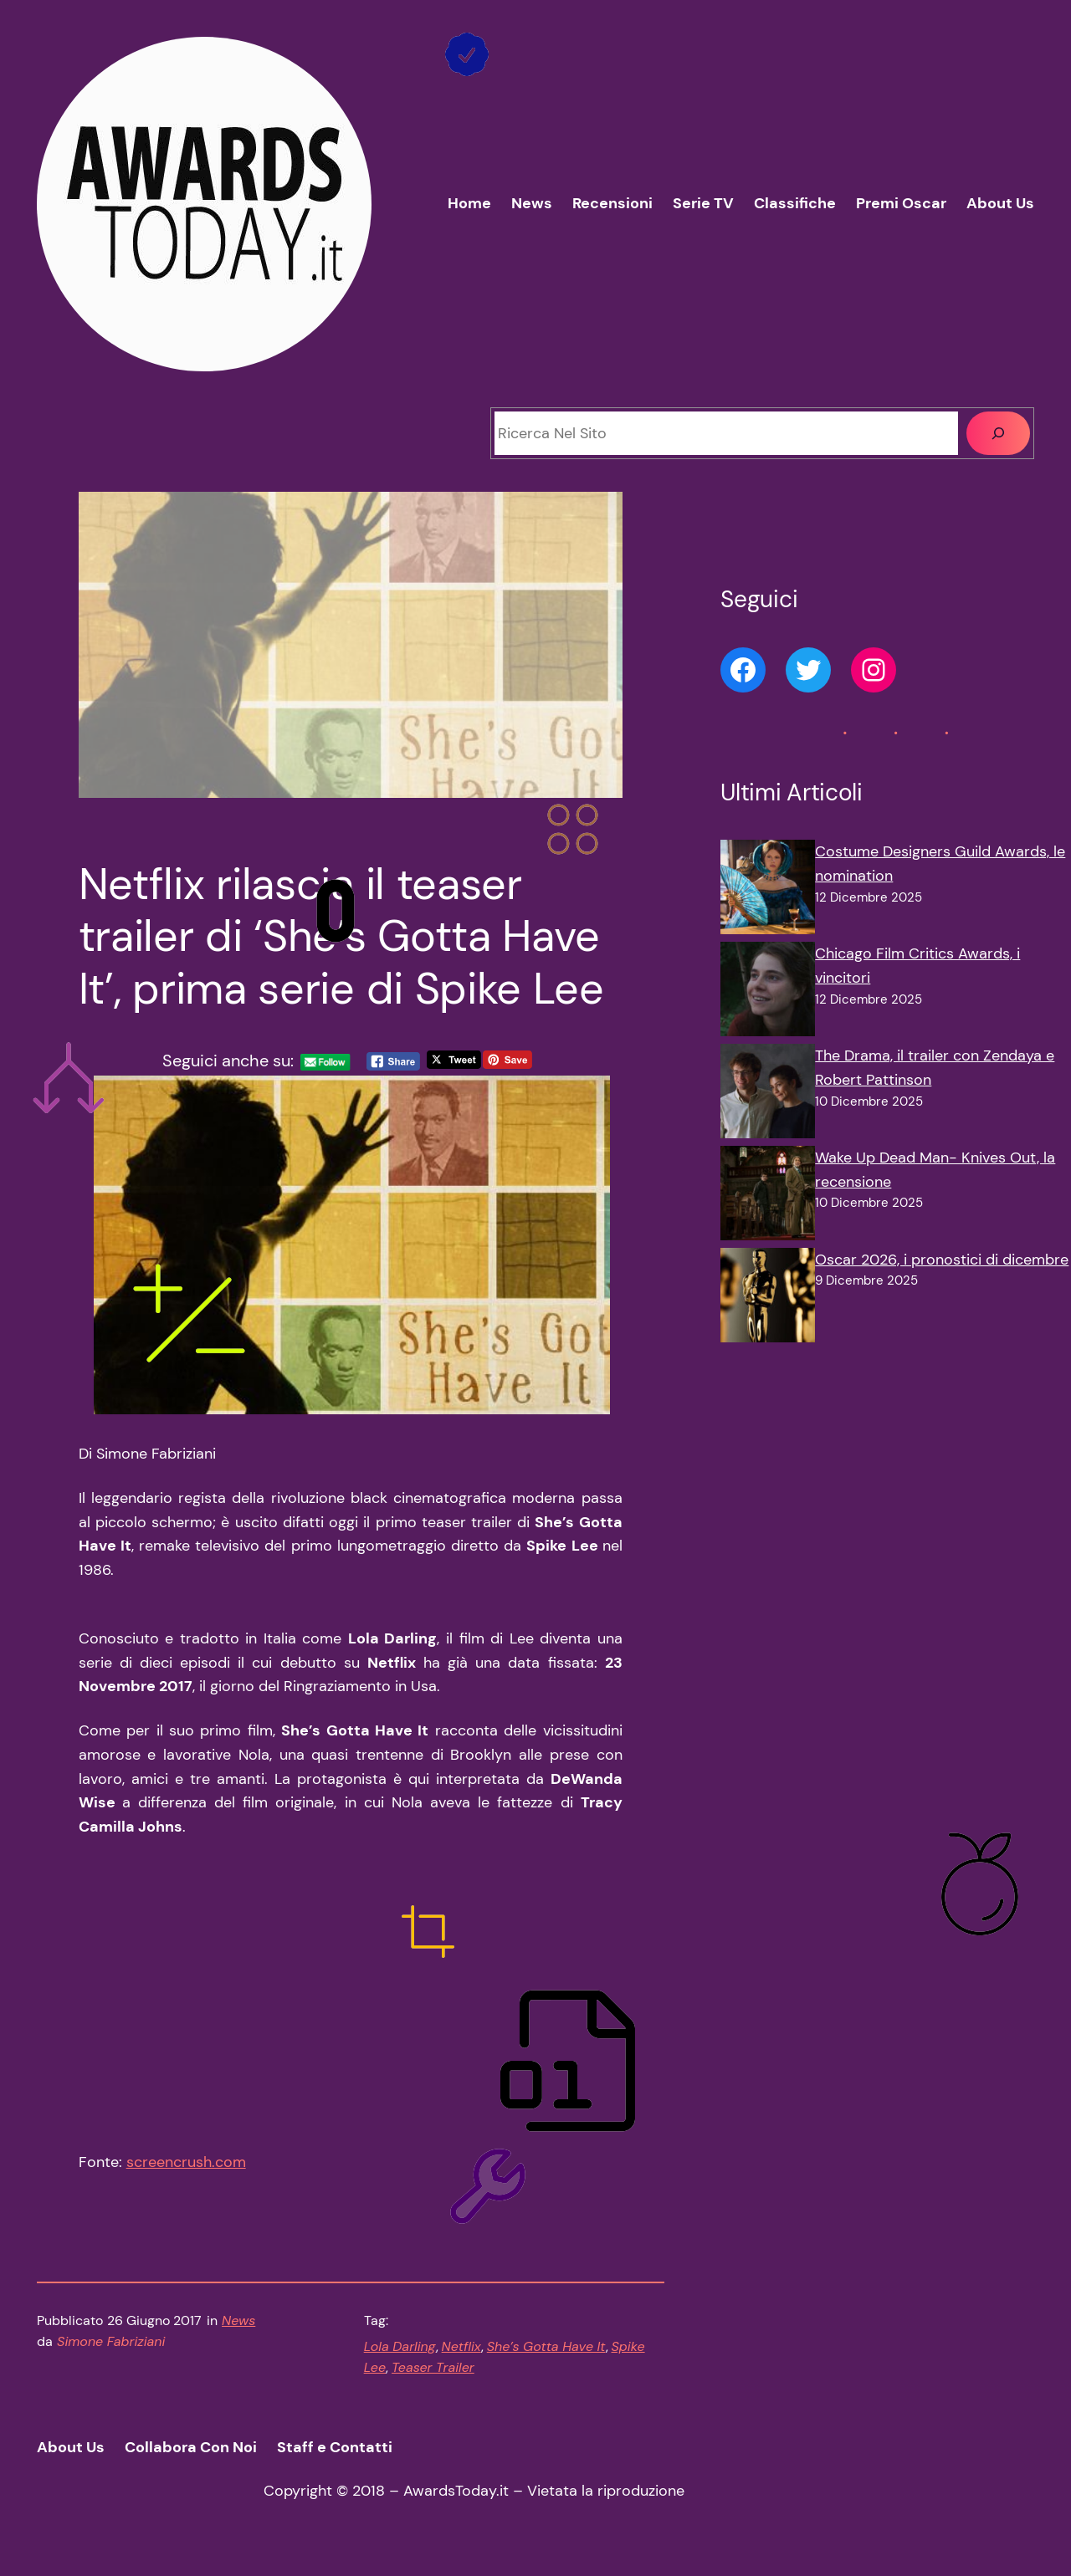 This screenshot has width=1071, height=2576. I want to click on access settings or configuration options, so click(488, 2186).